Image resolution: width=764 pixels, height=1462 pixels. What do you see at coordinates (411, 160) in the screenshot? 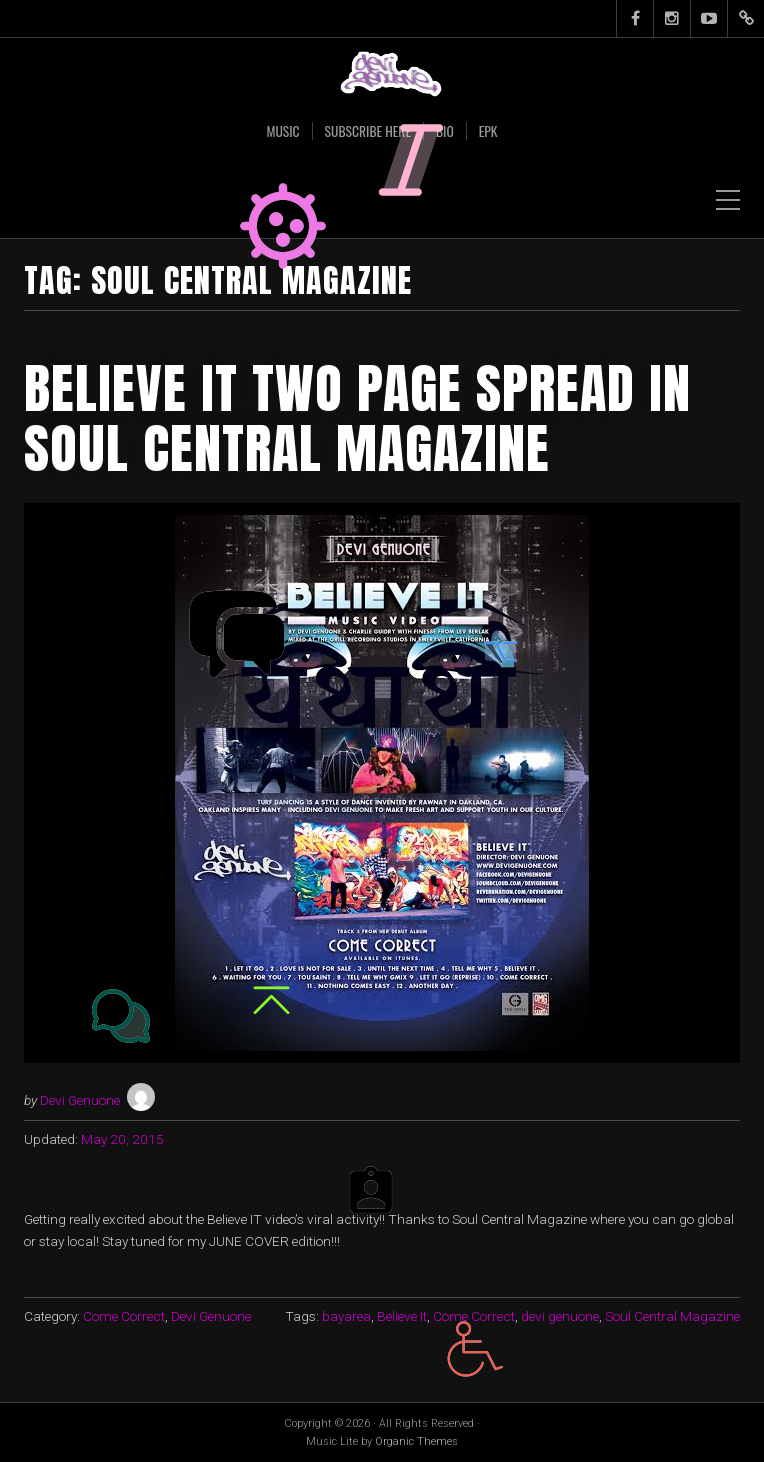
I see `apply italic formatting to selected text` at bounding box center [411, 160].